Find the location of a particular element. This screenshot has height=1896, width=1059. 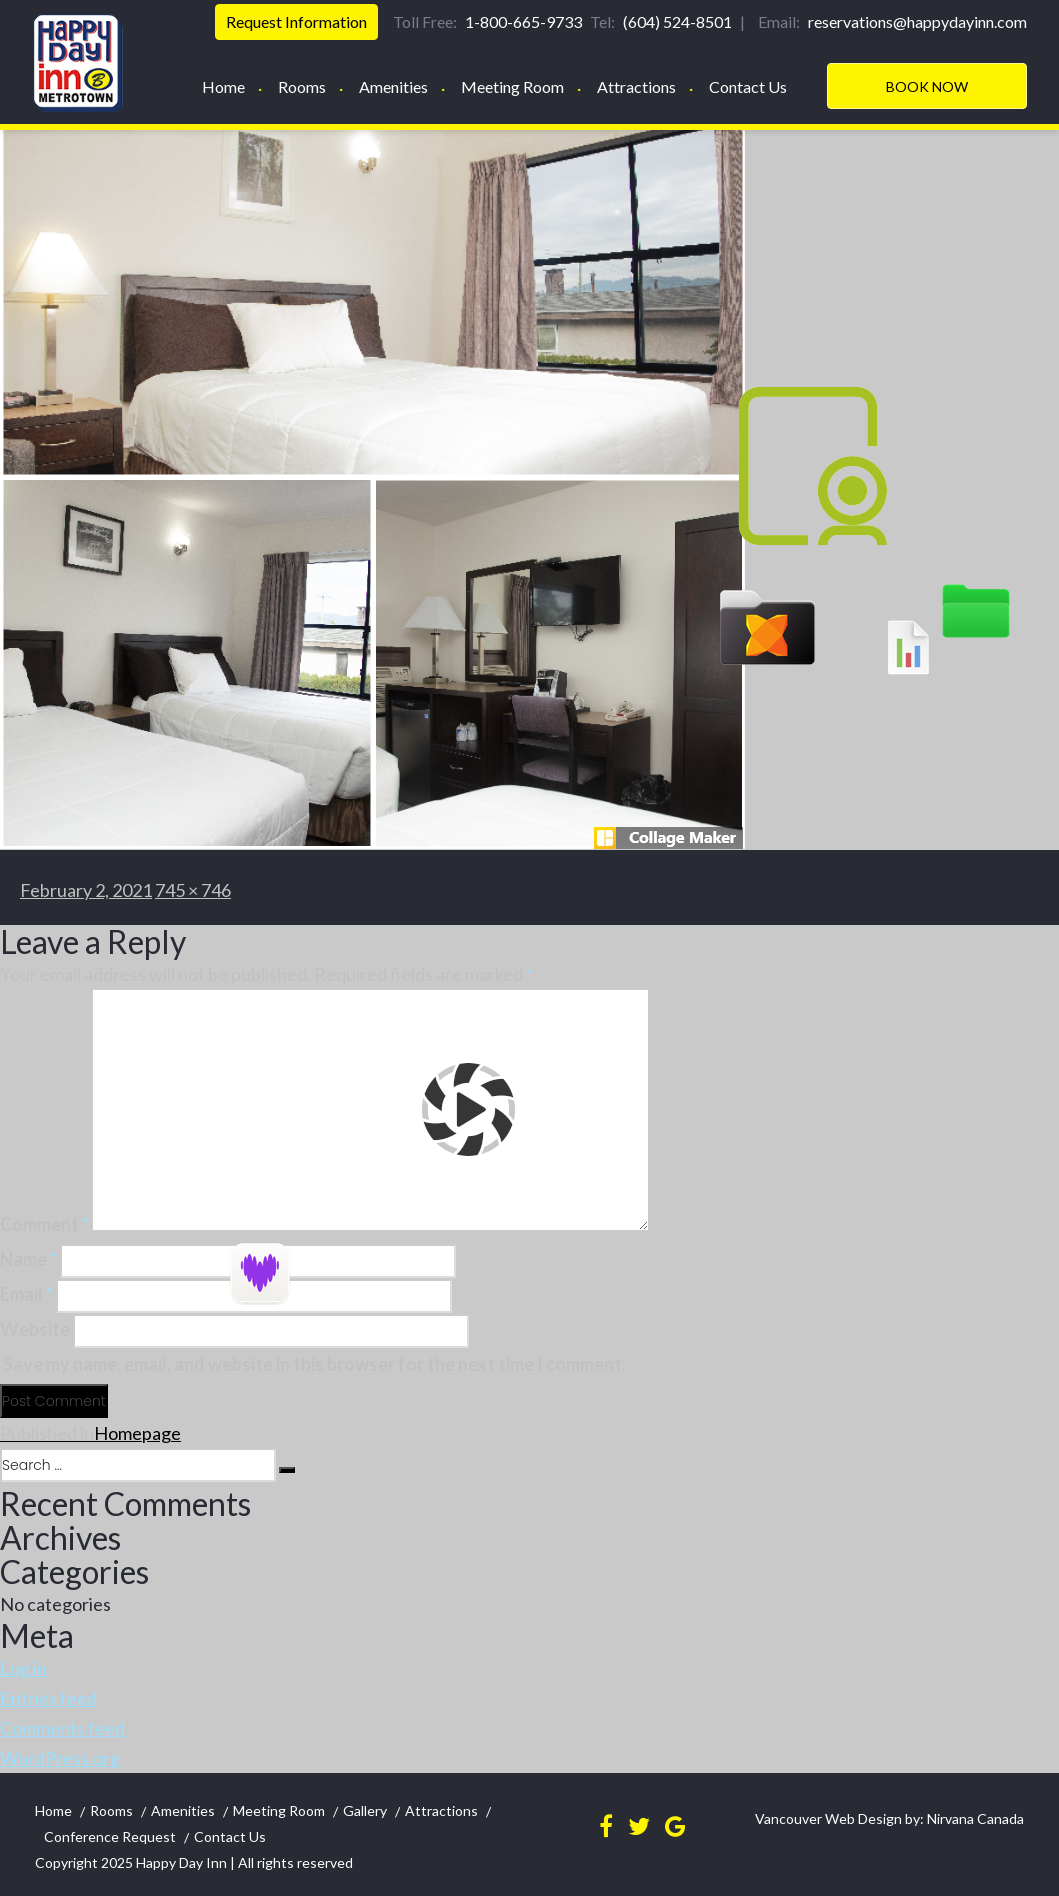

open deezer music streaming app is located at coordinates (260, 1273).